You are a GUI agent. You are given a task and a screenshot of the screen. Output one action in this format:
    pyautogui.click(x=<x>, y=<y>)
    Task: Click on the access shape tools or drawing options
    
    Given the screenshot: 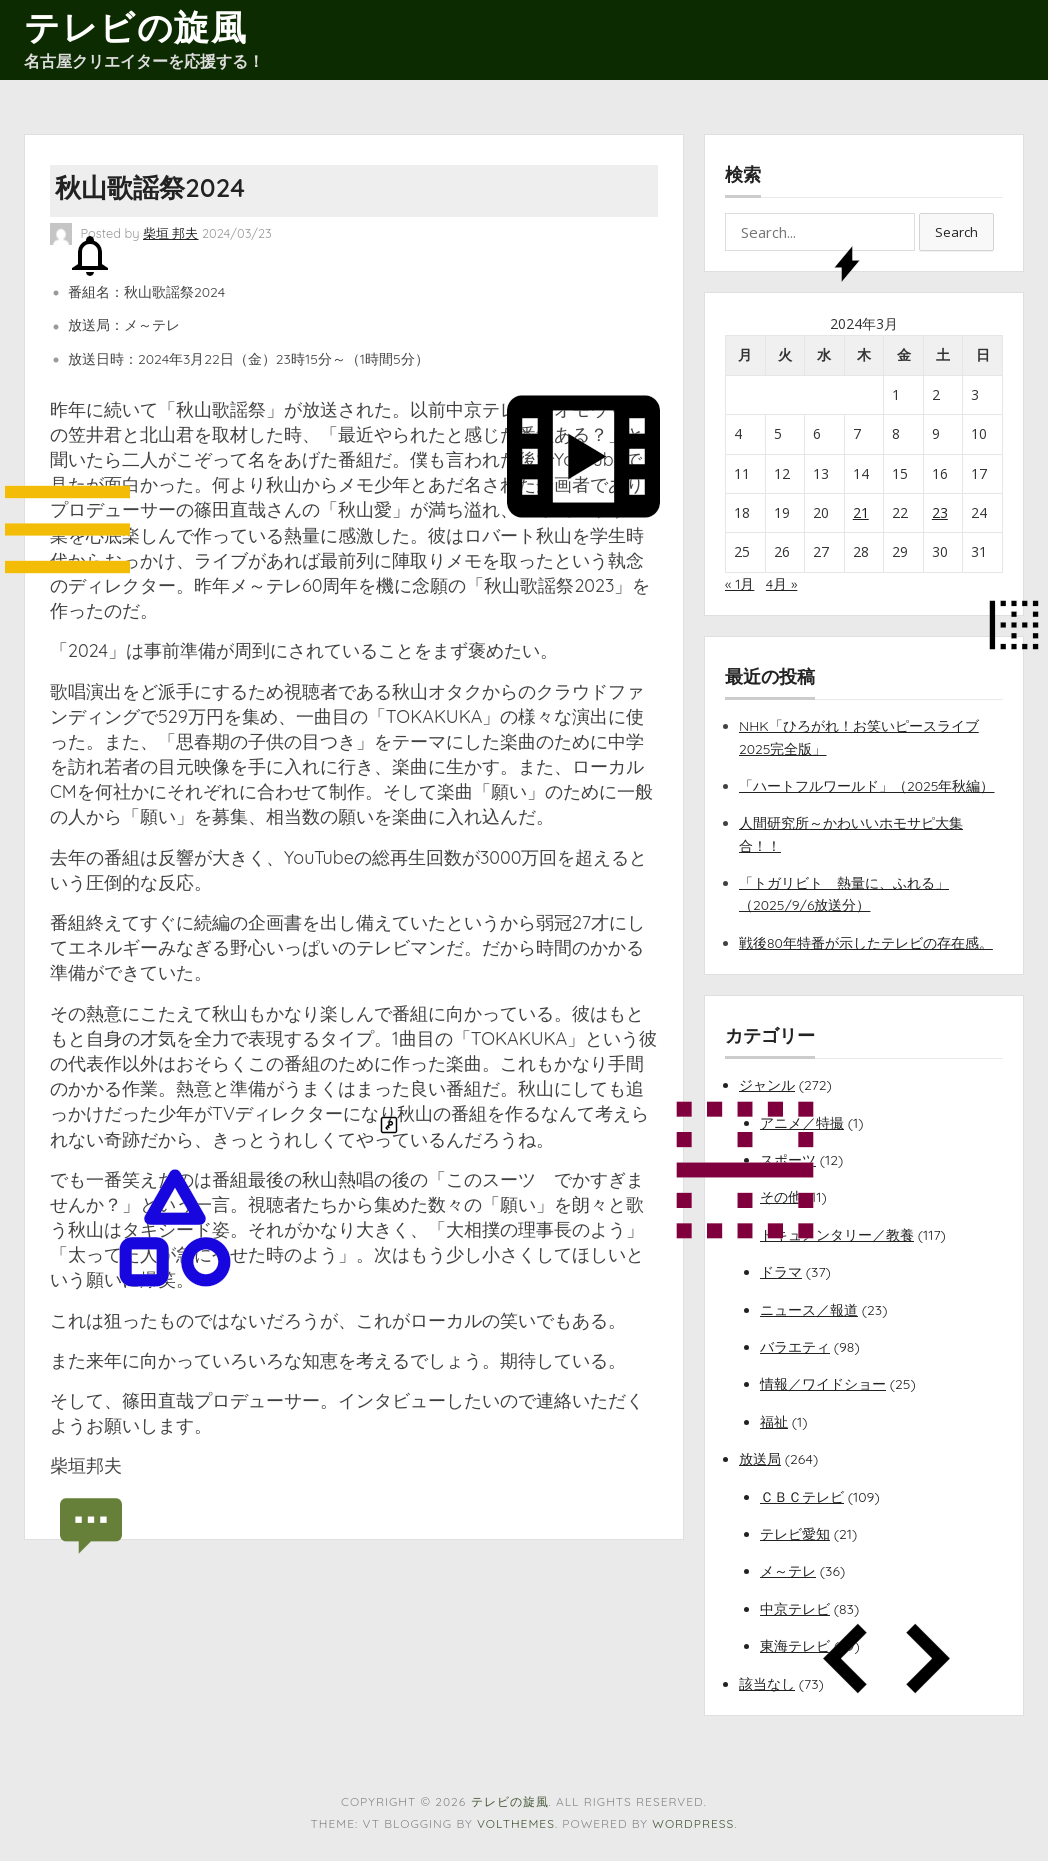 What is the action you would take?
    pyautogui.click(x=175, y=1231)
    